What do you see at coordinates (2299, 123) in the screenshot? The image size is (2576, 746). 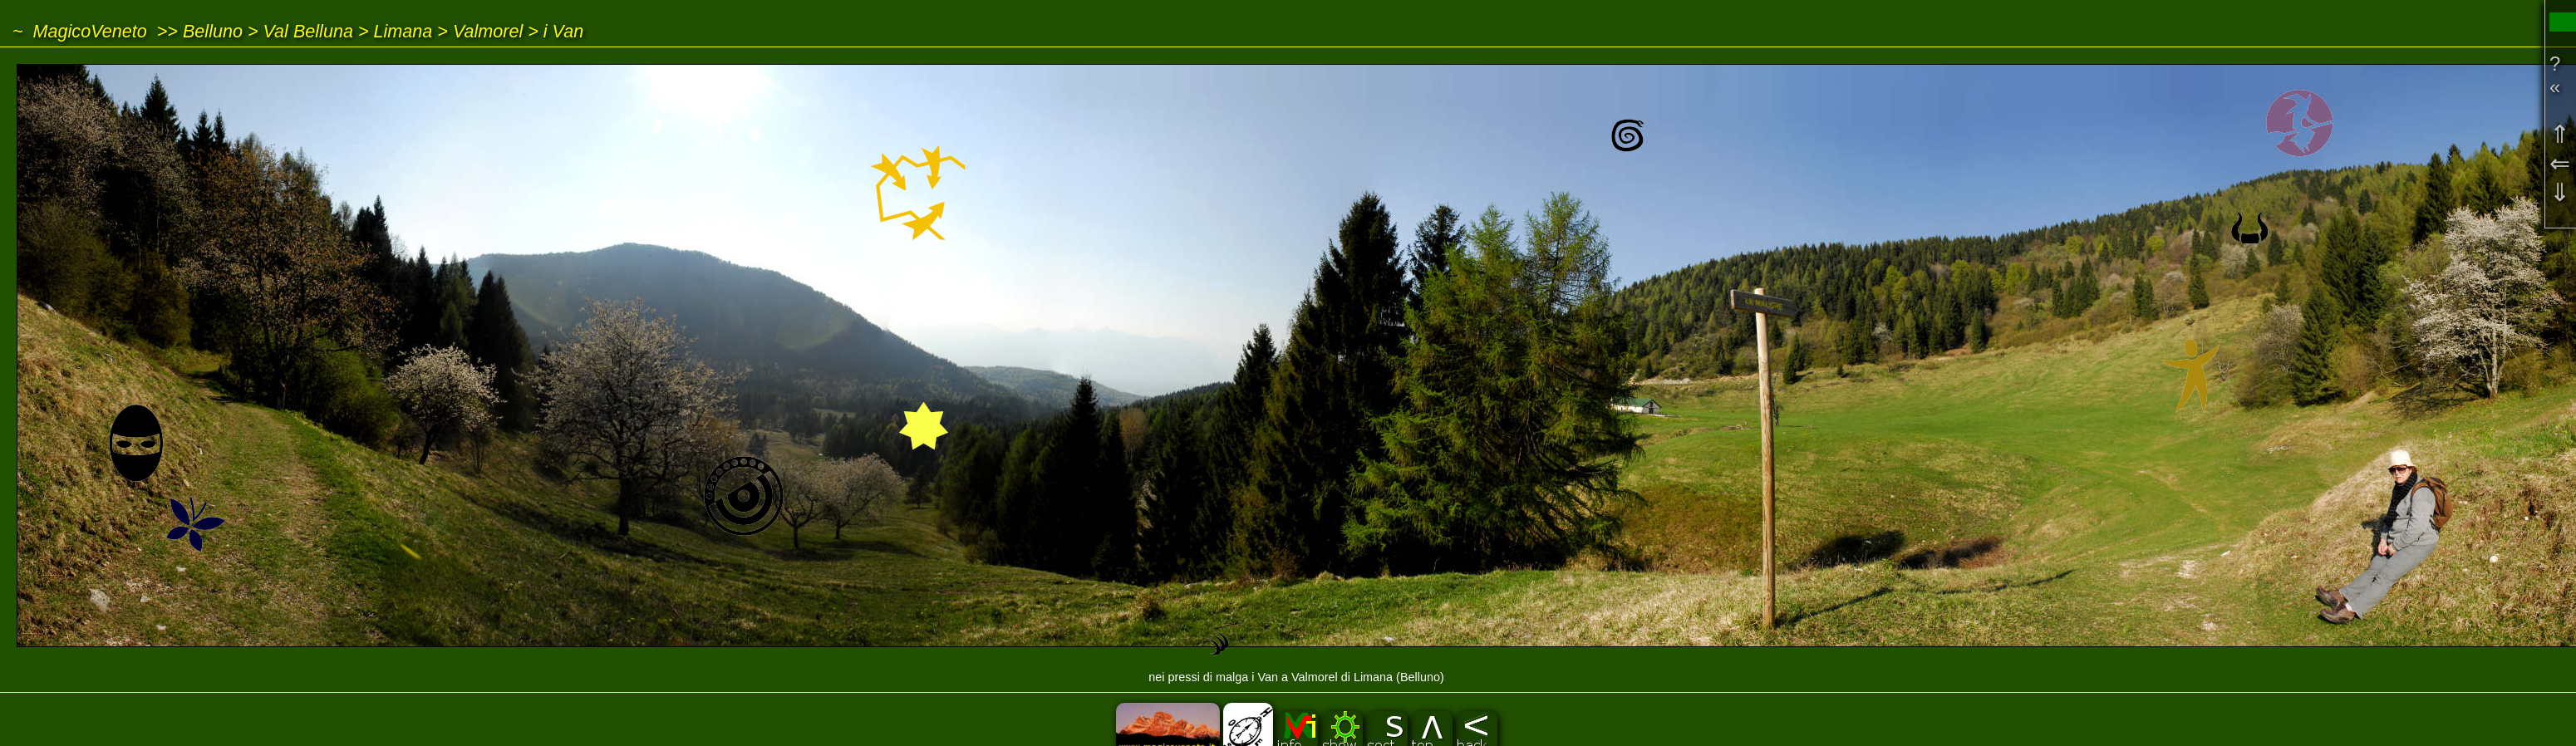 I see `witch character or Halloween-themed game element` at bounding box center [2299, 123].